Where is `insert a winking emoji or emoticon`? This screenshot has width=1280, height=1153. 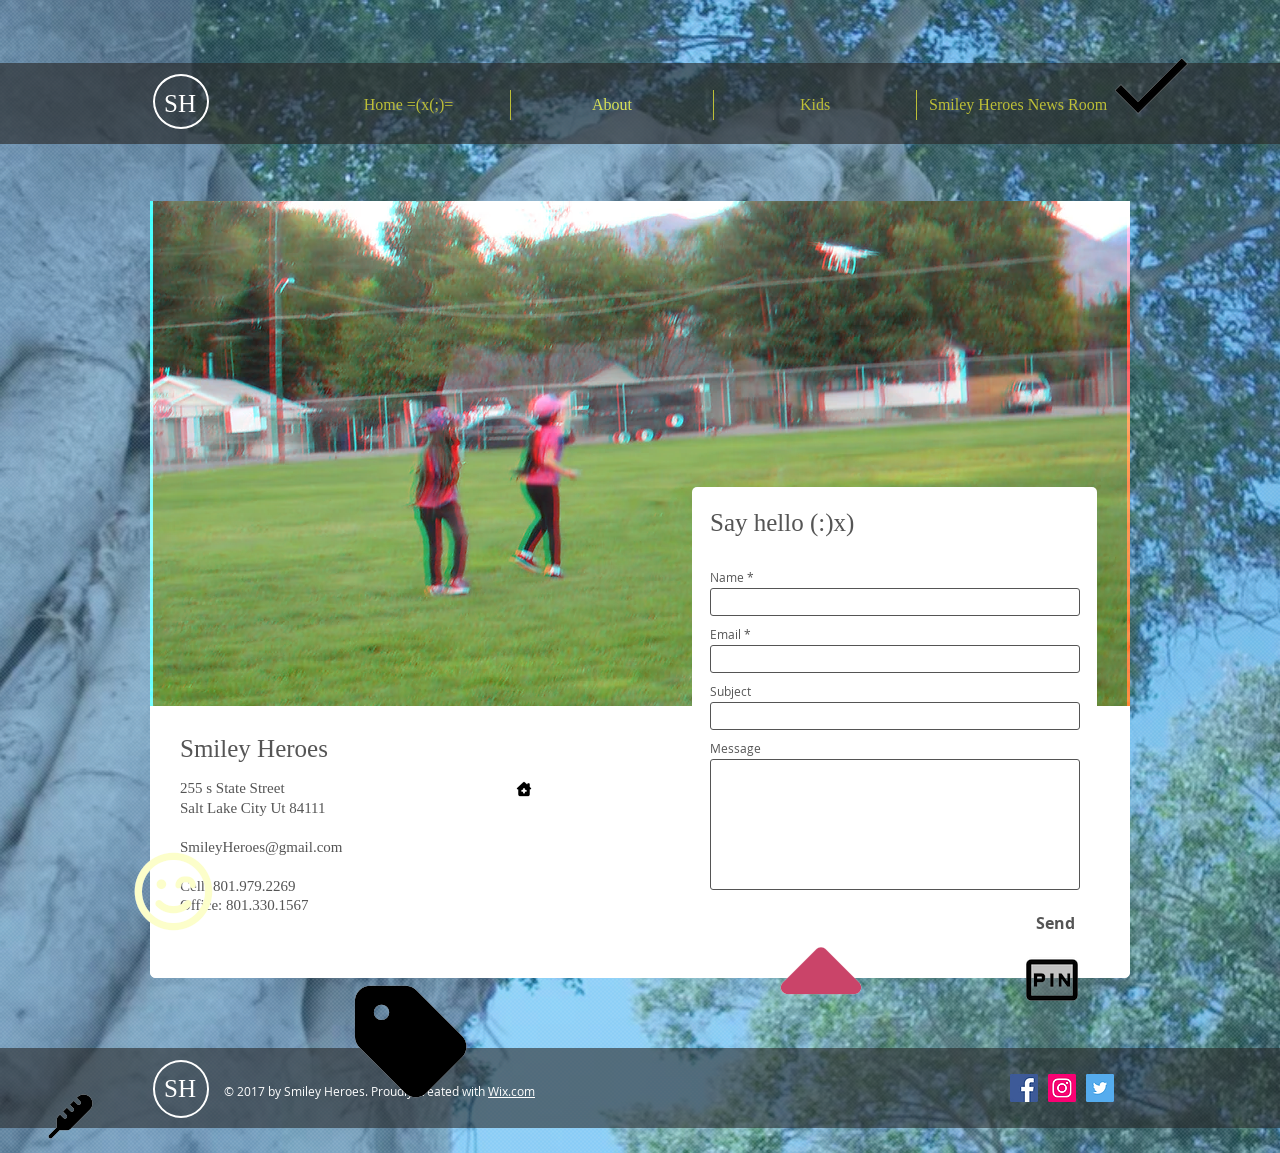 insert a winking emoji or emoticon is located at coordinates (173, 891).